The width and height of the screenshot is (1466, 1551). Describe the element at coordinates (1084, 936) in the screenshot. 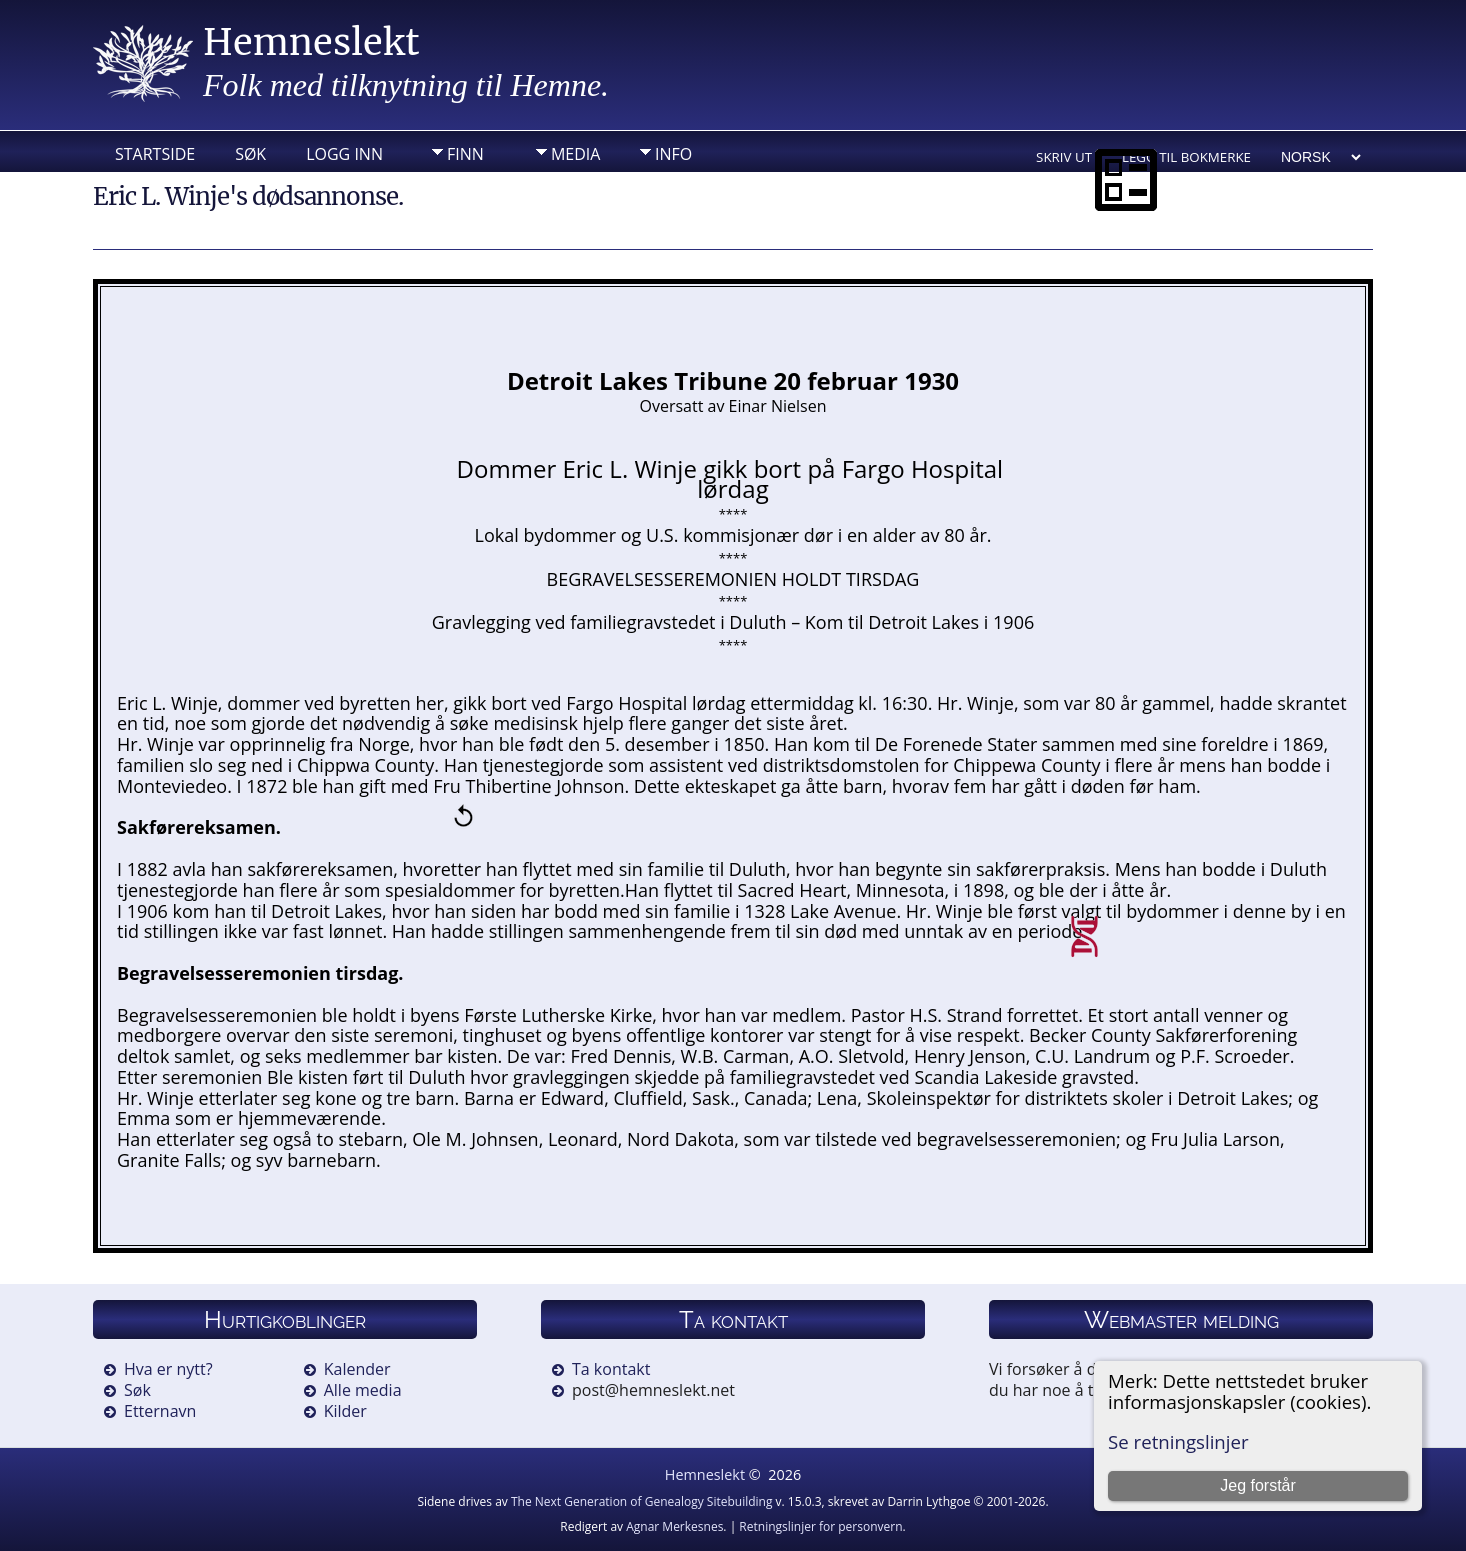

I see `access genetic or biological information` at that location.